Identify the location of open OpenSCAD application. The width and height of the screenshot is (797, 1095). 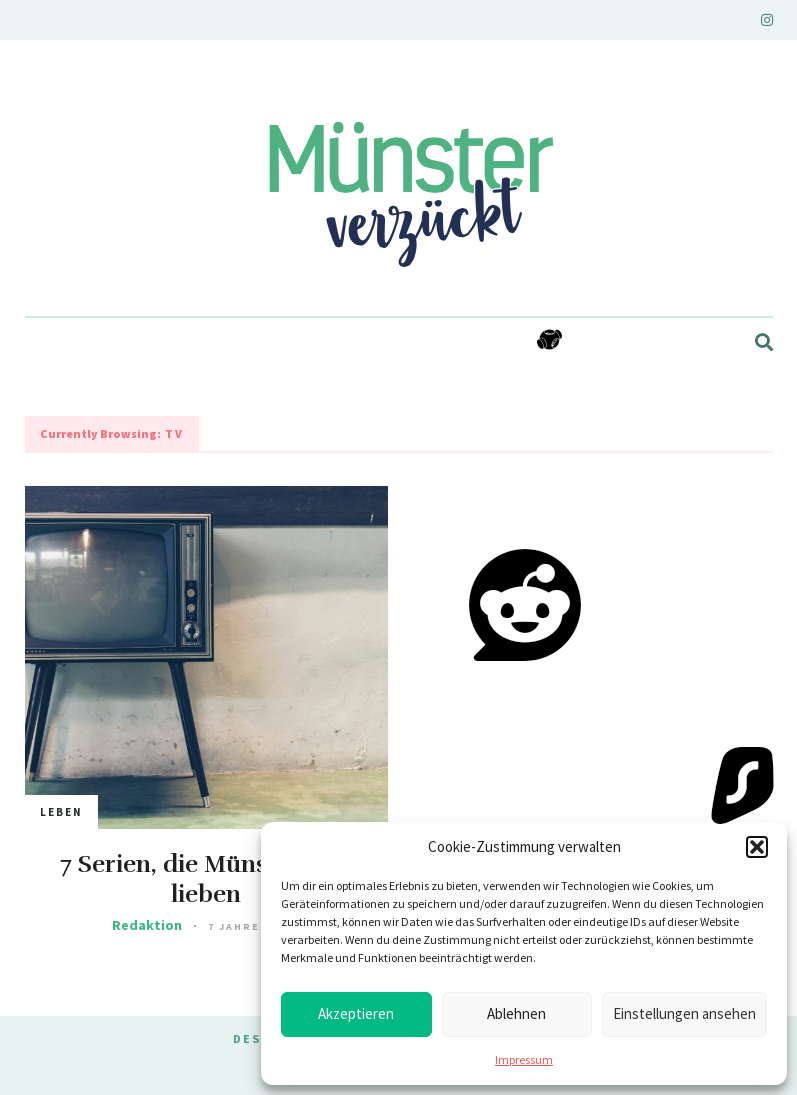
(549, 339).